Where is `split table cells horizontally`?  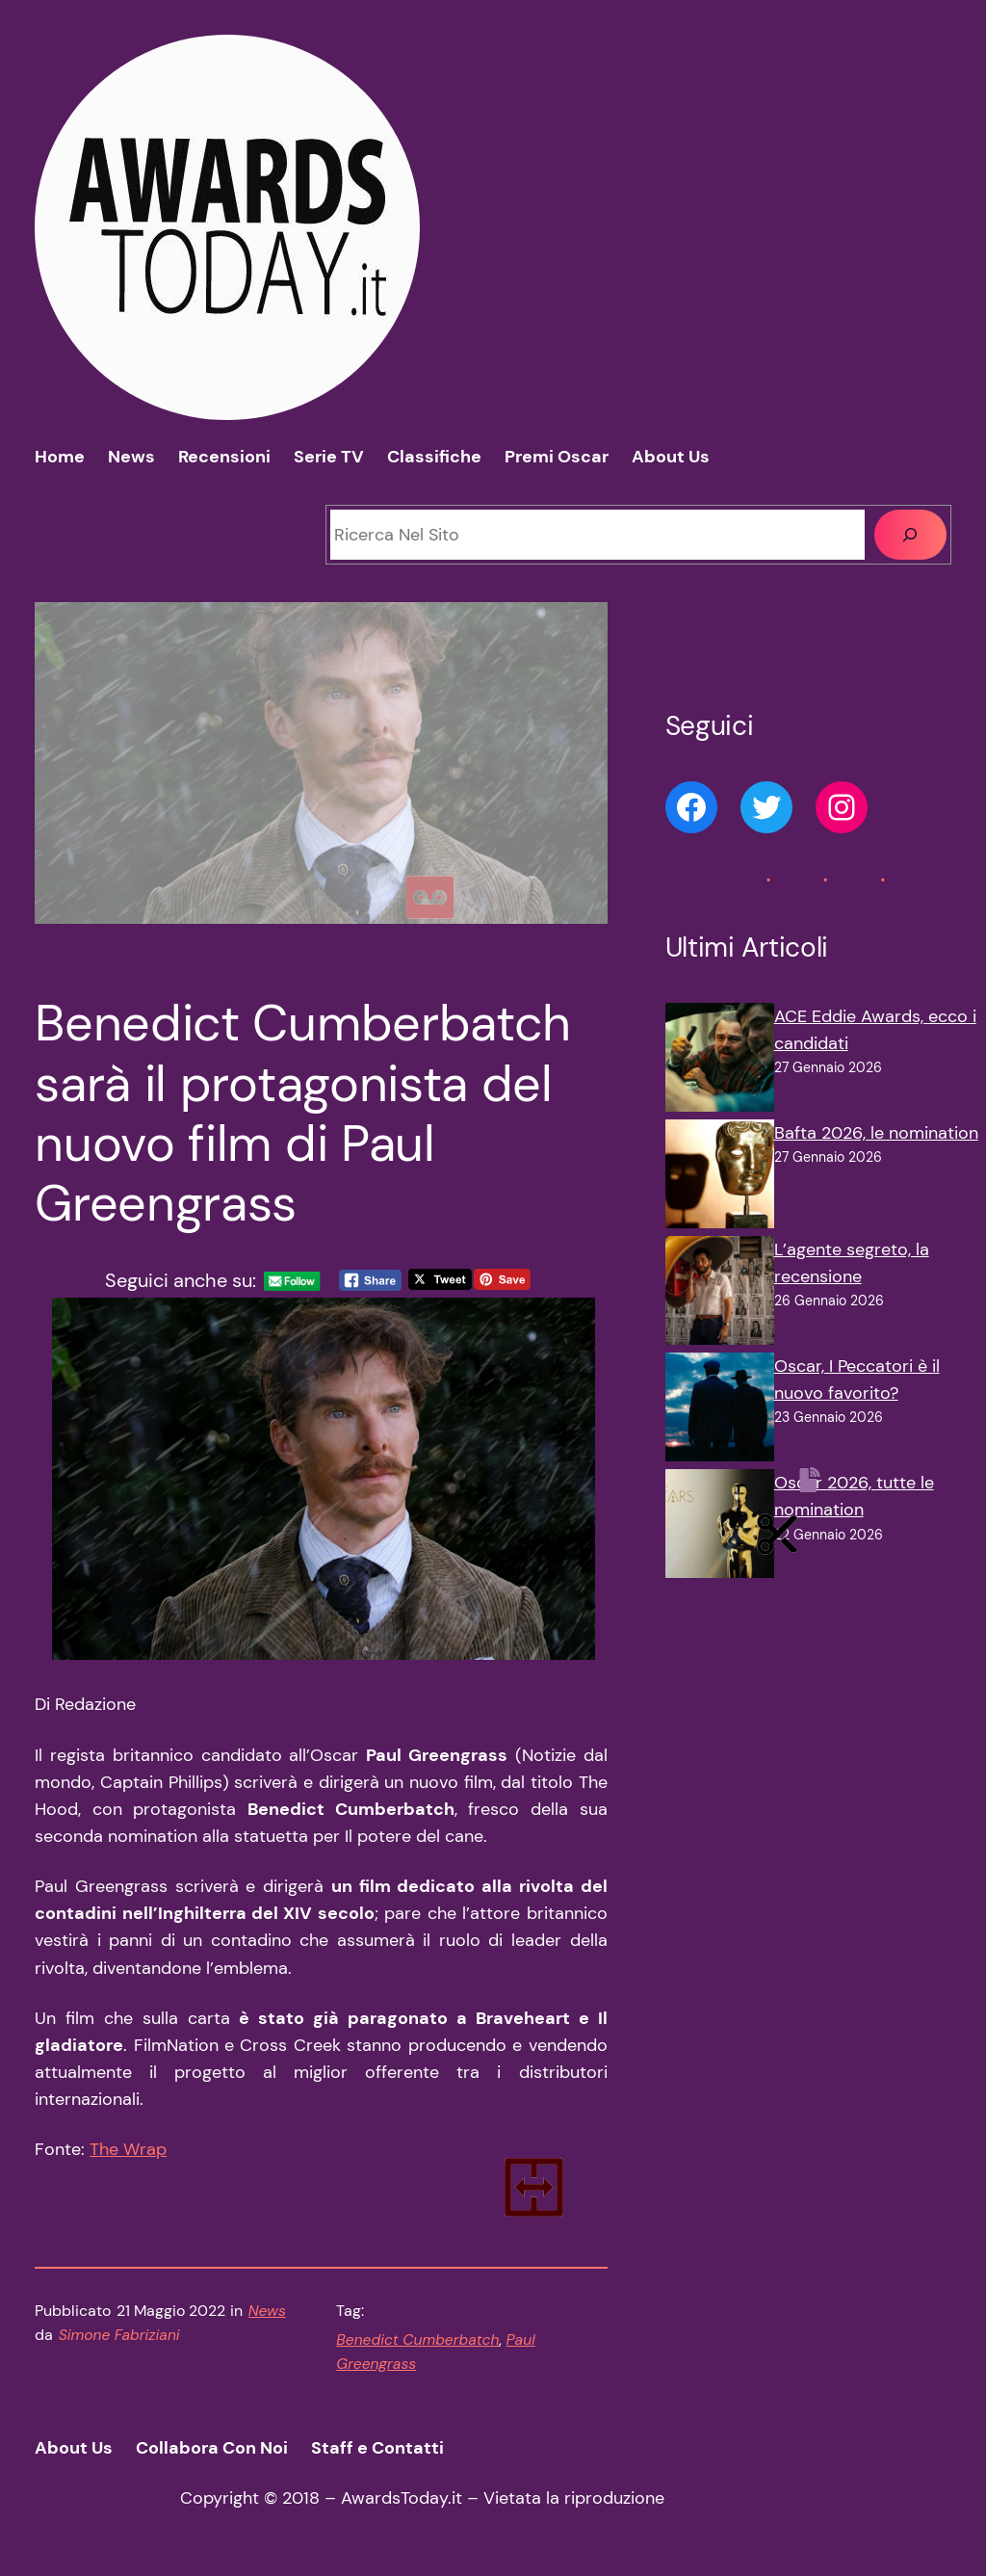
split table cells horizontally is located at coordinates (533, 2187).